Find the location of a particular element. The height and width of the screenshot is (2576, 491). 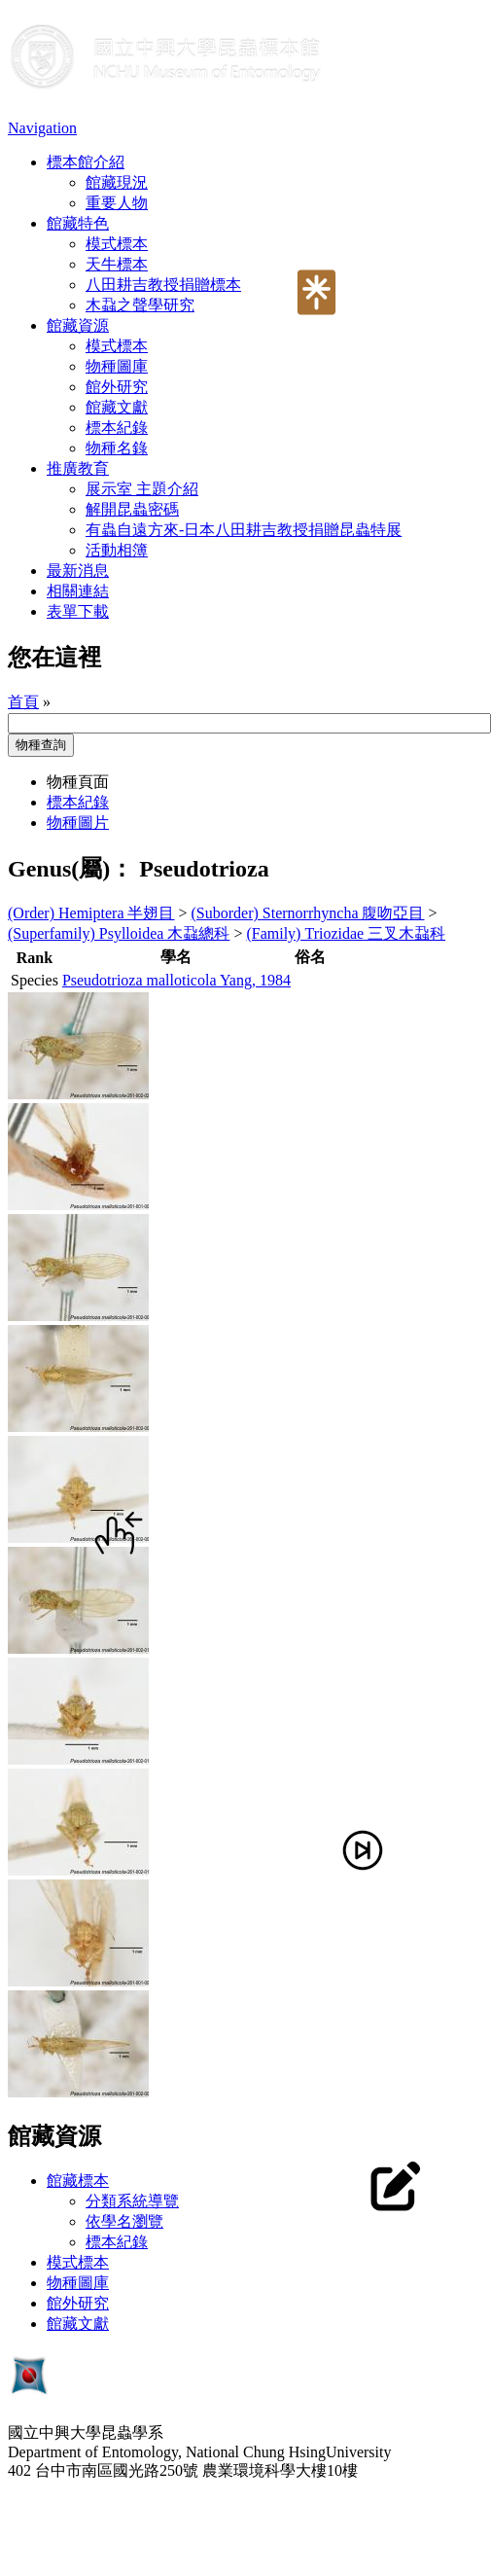

open linktree profile is located at coordinates (316, 292).